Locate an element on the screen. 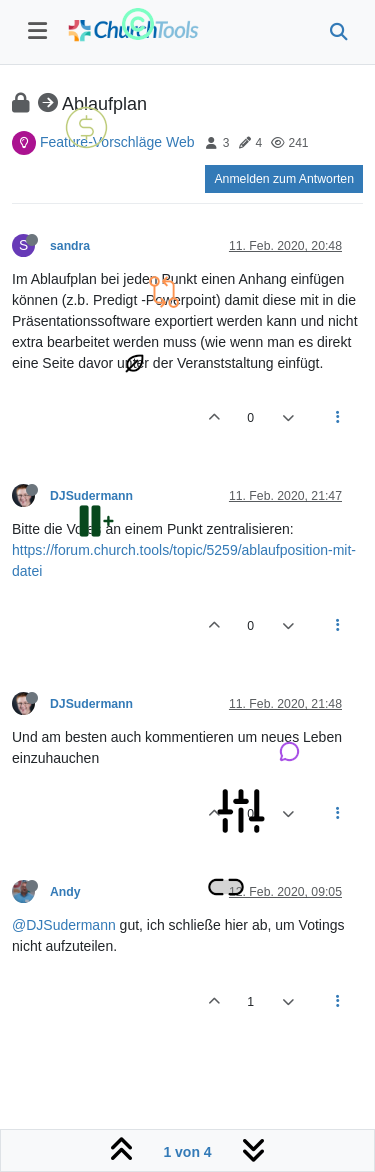 The height and width of the screenshot is (1172, 375). compare branches or commits in version control is located at coordinates (164, 291).